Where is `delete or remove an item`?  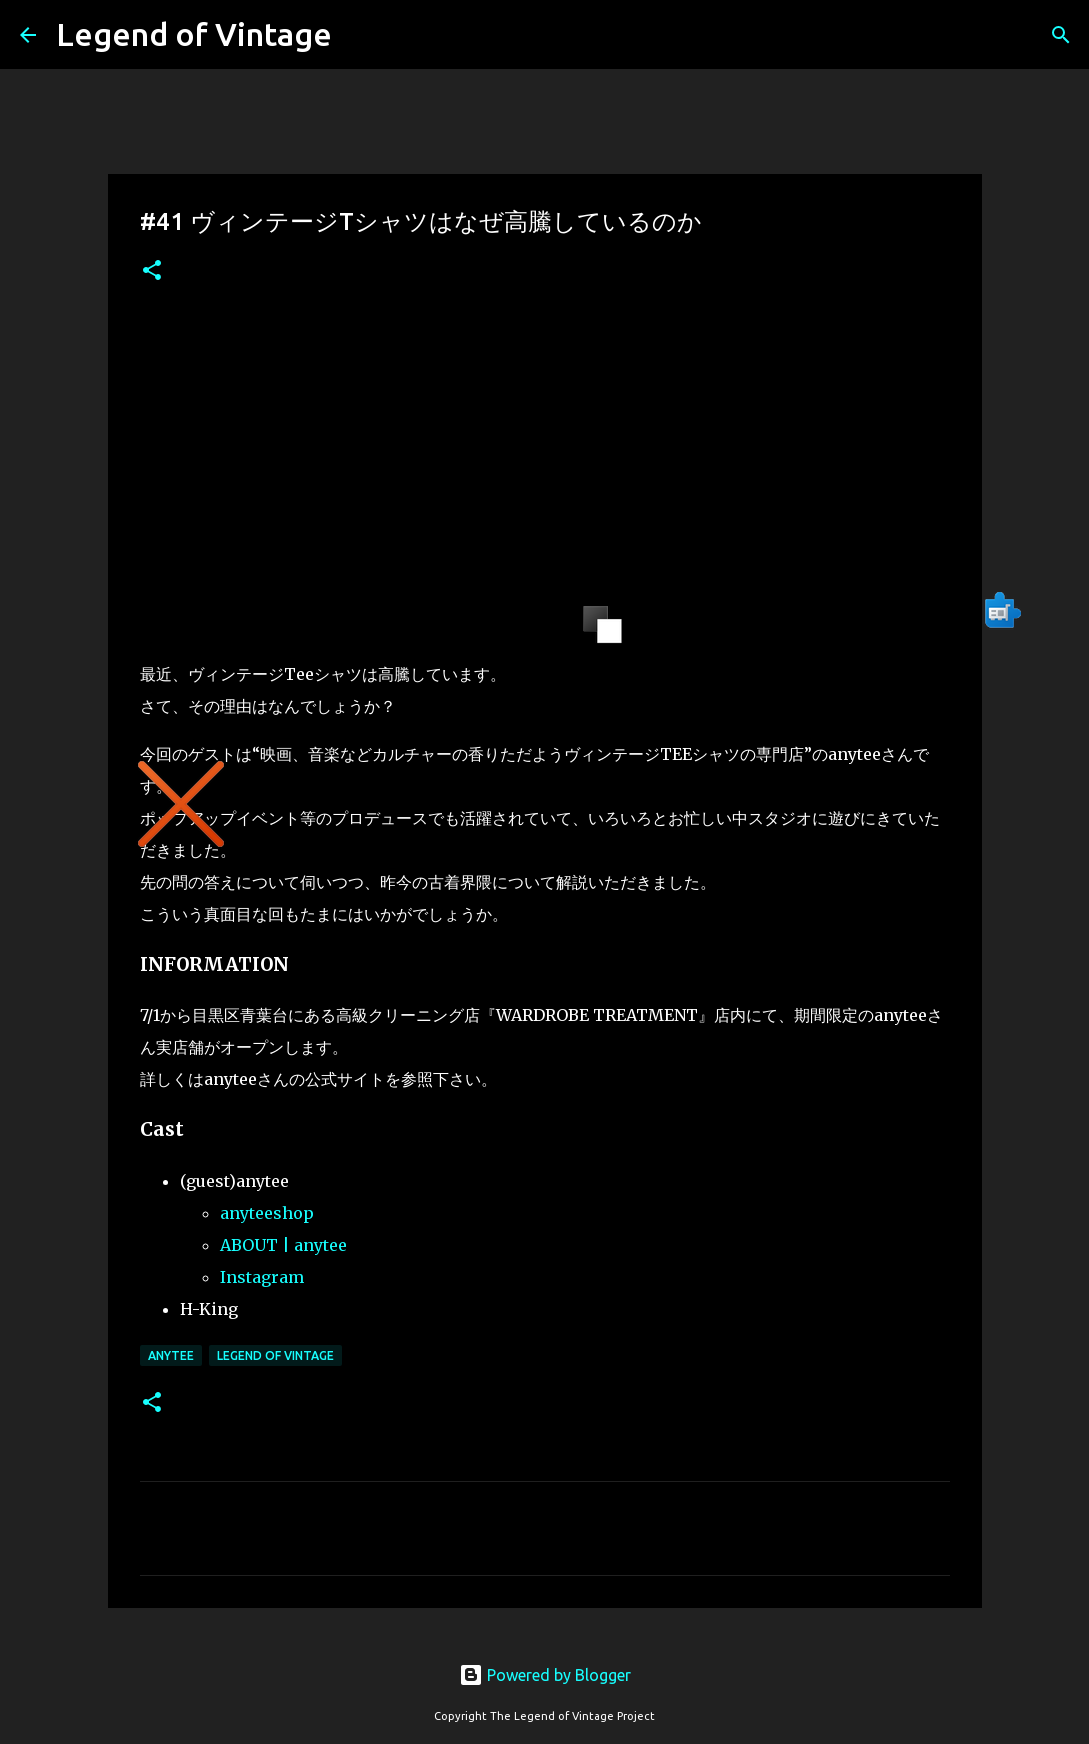
delete or remove an item is located at coordinates (181, 804).